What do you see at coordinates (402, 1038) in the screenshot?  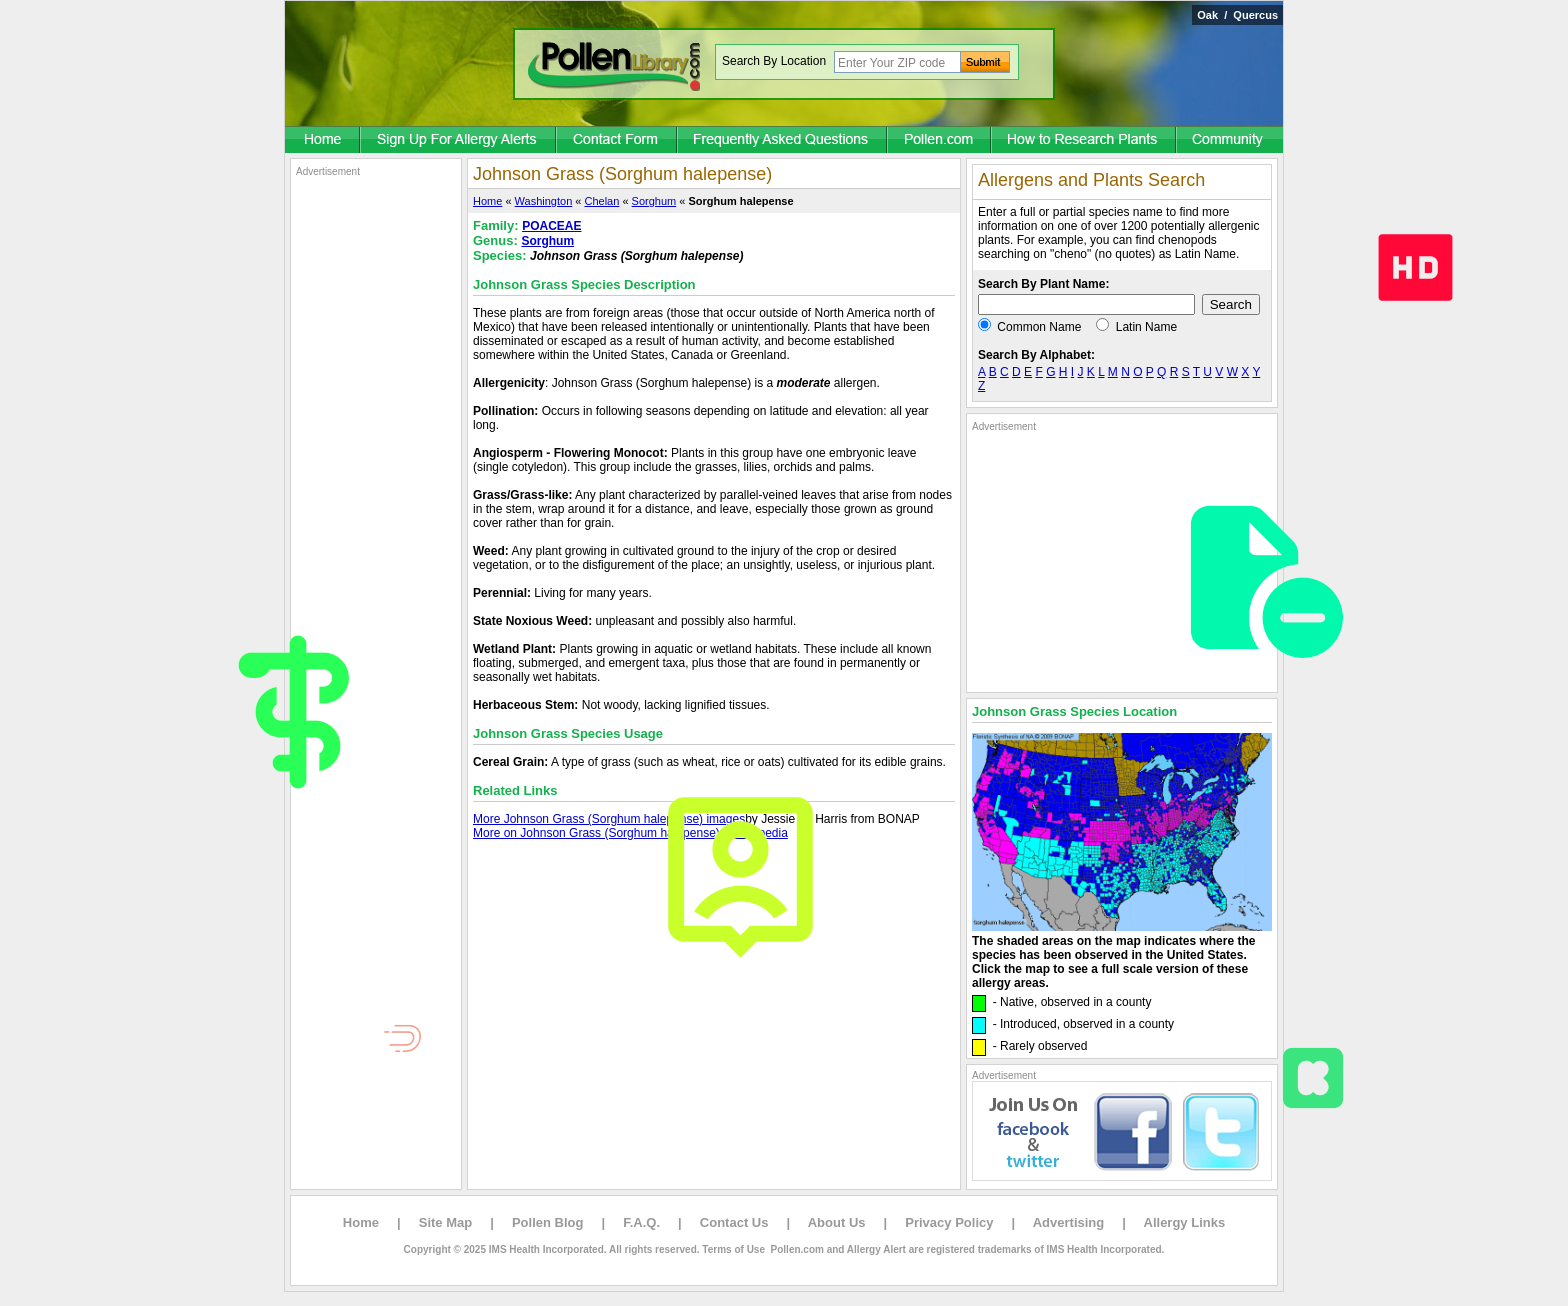 I see `apache druid logo` at bounding box center [402, 1038].